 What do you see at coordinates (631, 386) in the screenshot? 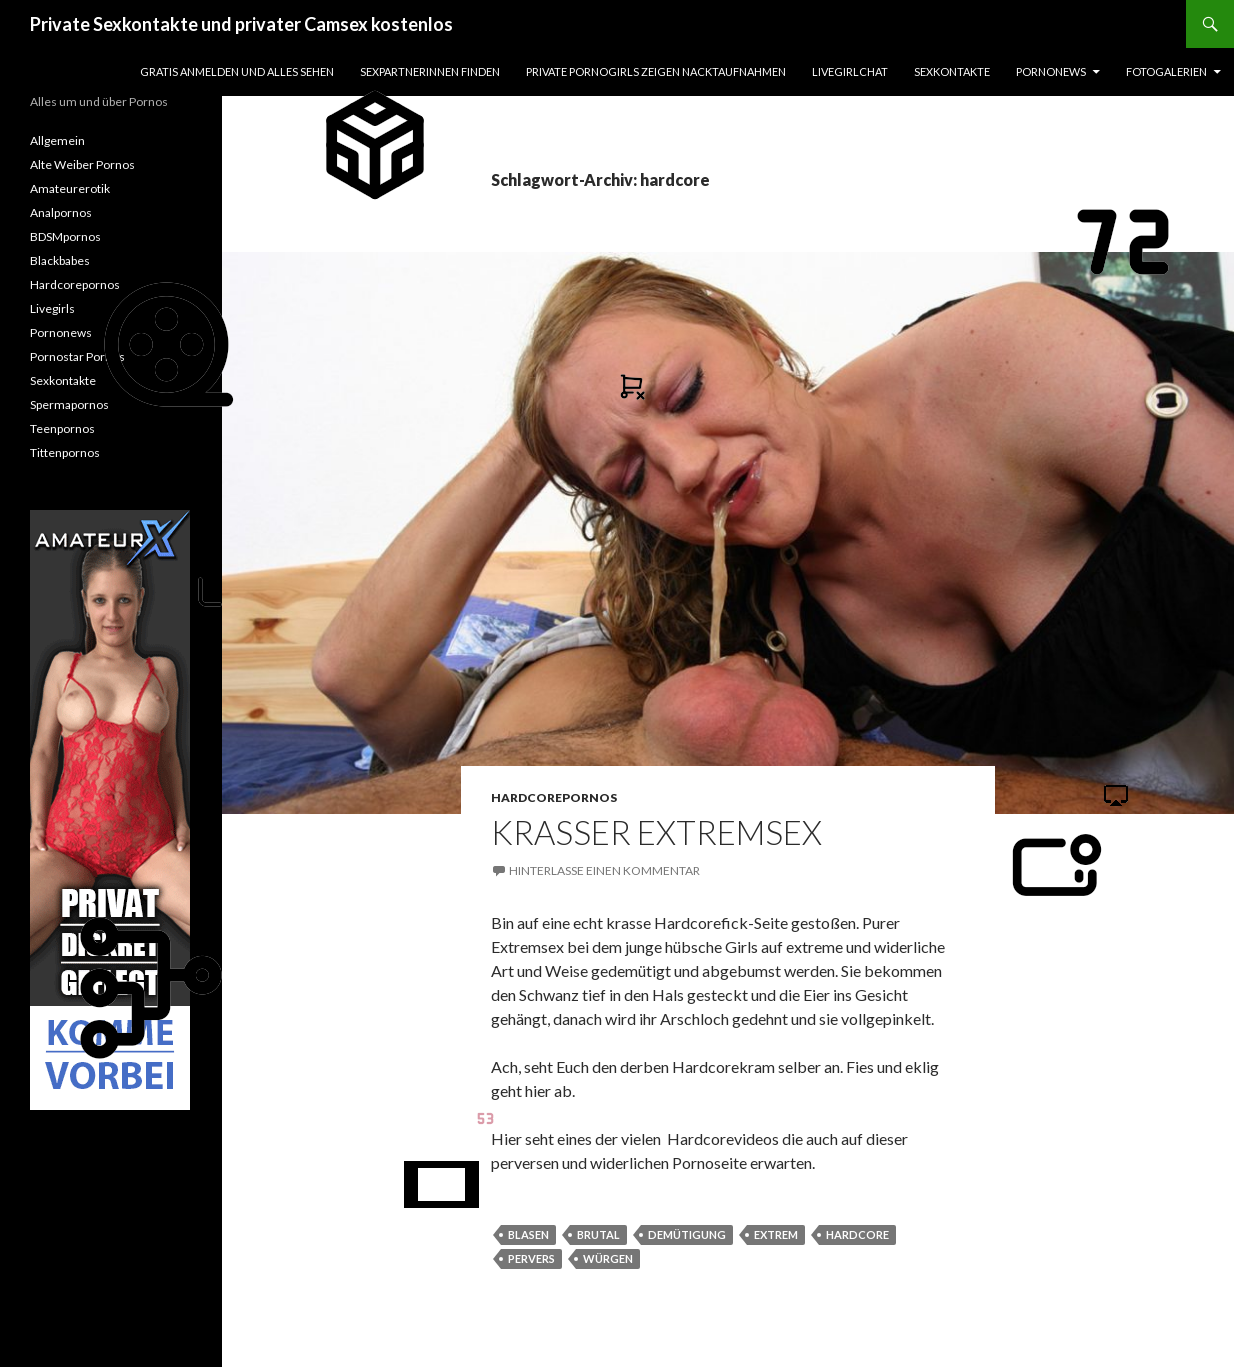
I see `remove item from cart` at bounding box center [631, 386].